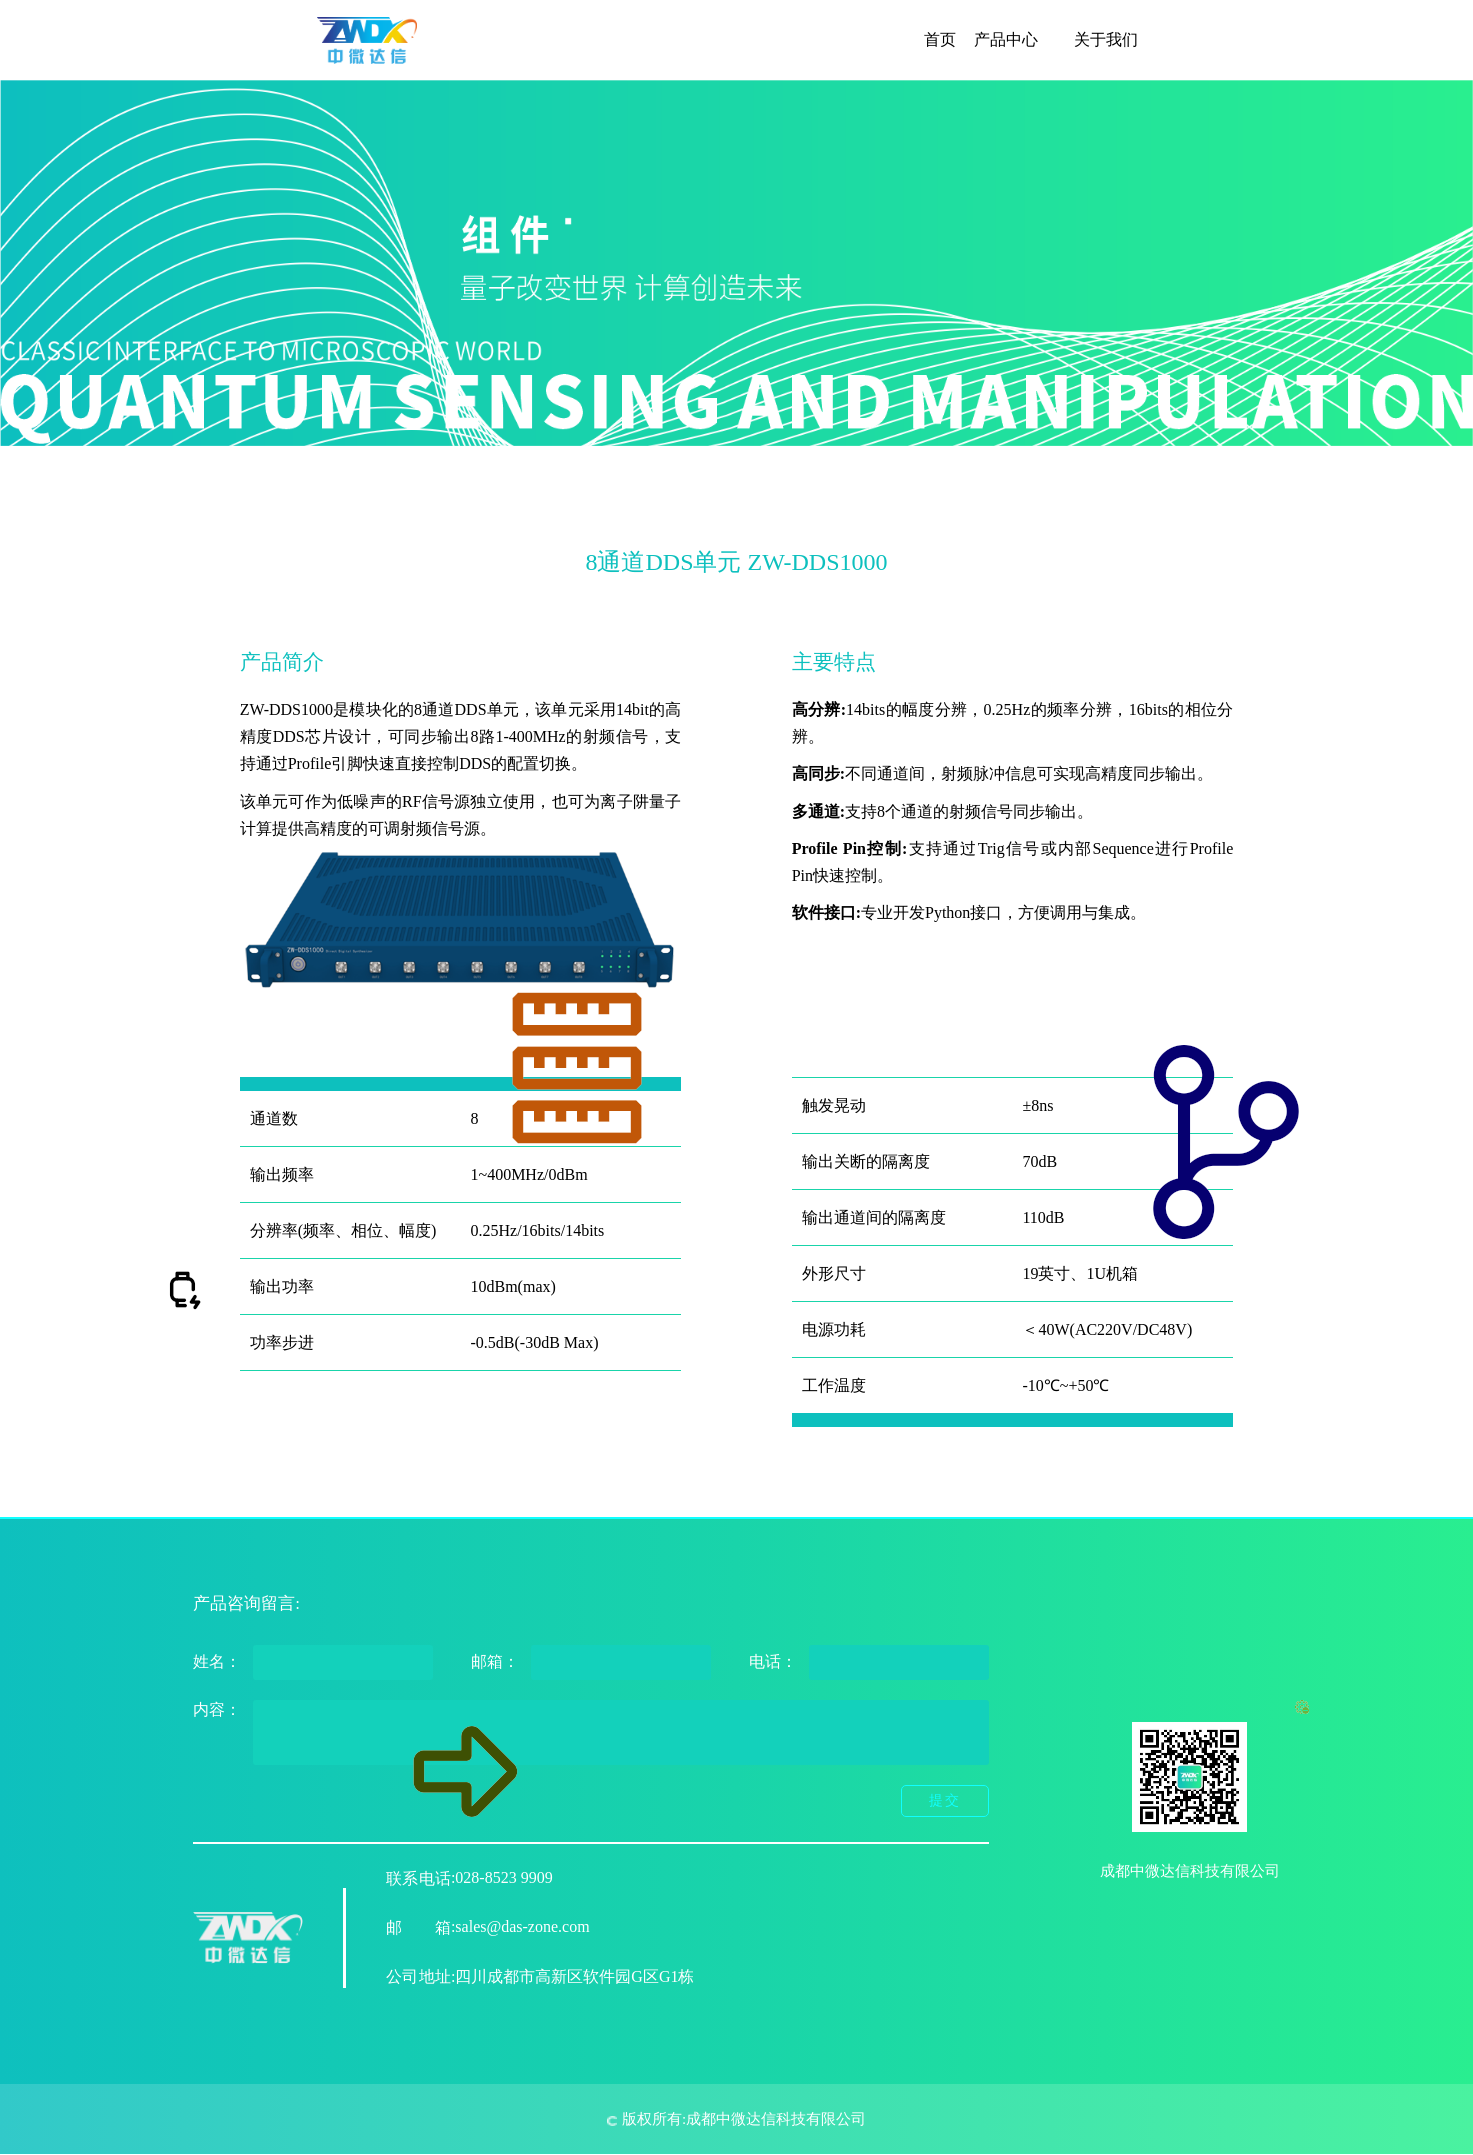 The image size is (1473, 2155). Describe the element at coordinates (577, 1068) in the screenshot. I see `access server settings or configuration` at that location.